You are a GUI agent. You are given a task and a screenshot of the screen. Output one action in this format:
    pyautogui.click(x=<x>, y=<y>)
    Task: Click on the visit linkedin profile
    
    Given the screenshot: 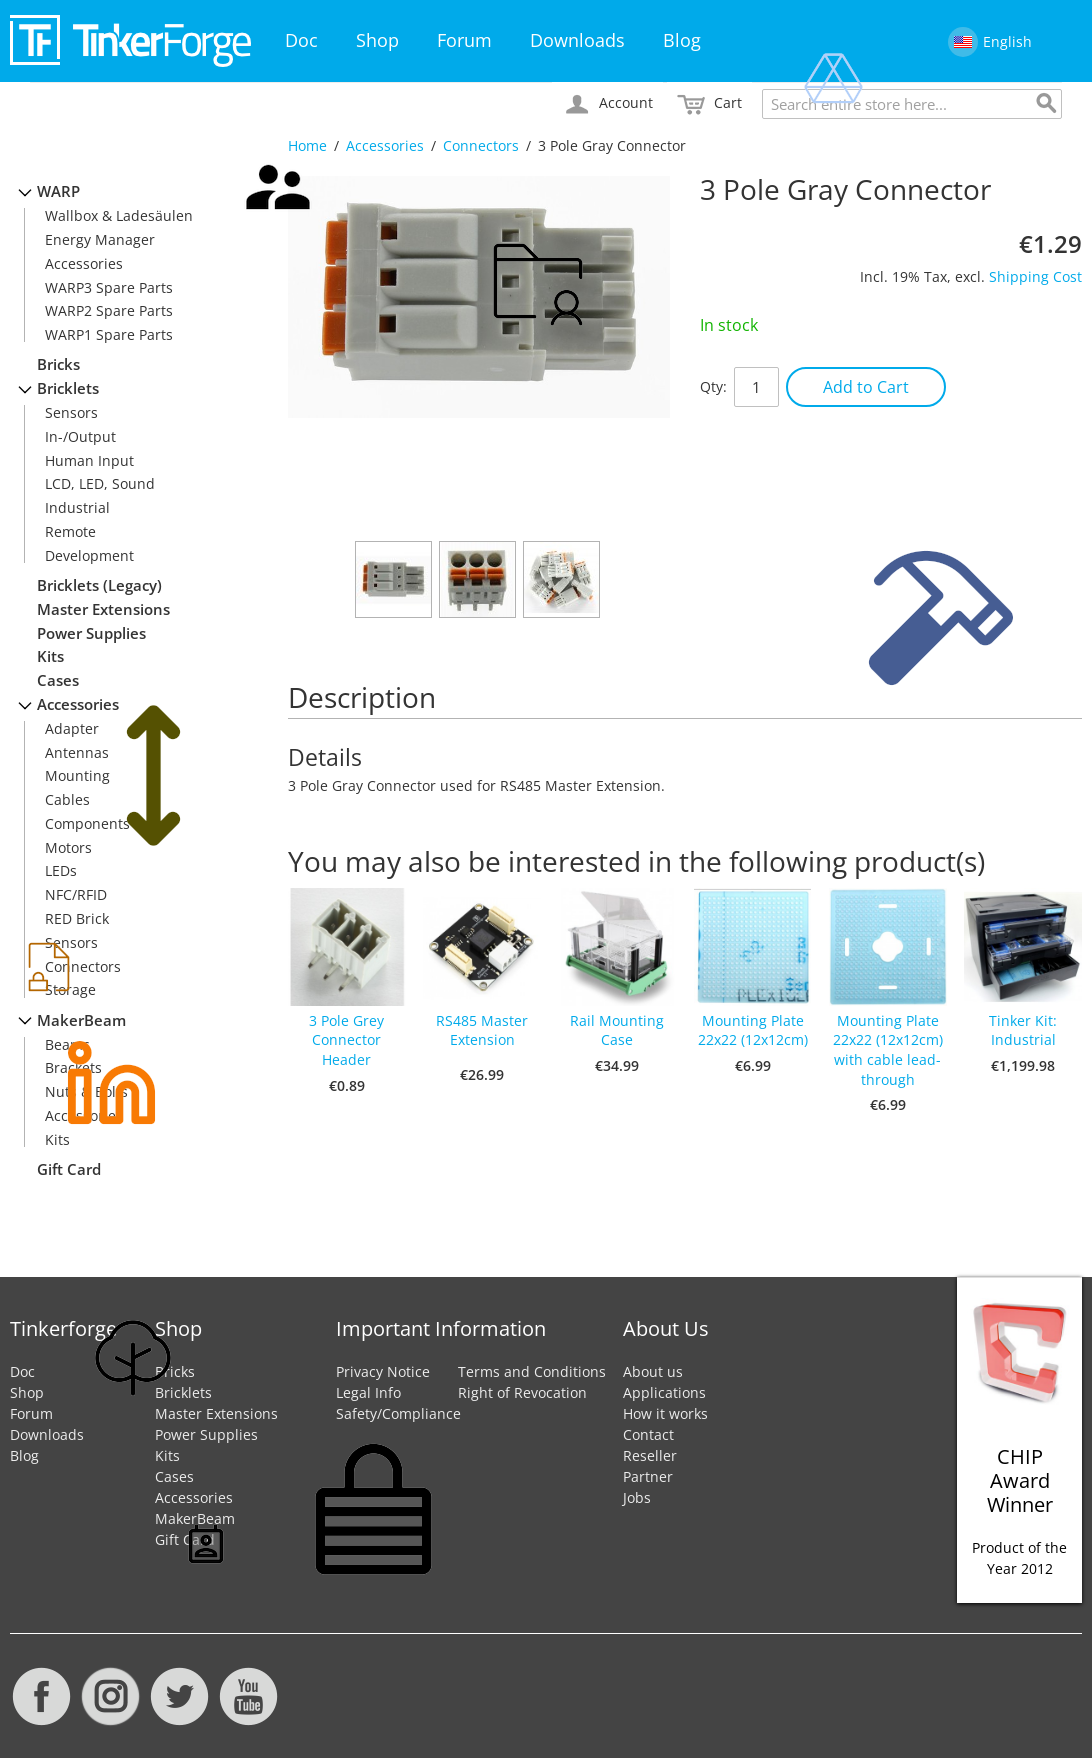 What is the action you would take?
    pyautogui.click(x=111, y=1084)
    